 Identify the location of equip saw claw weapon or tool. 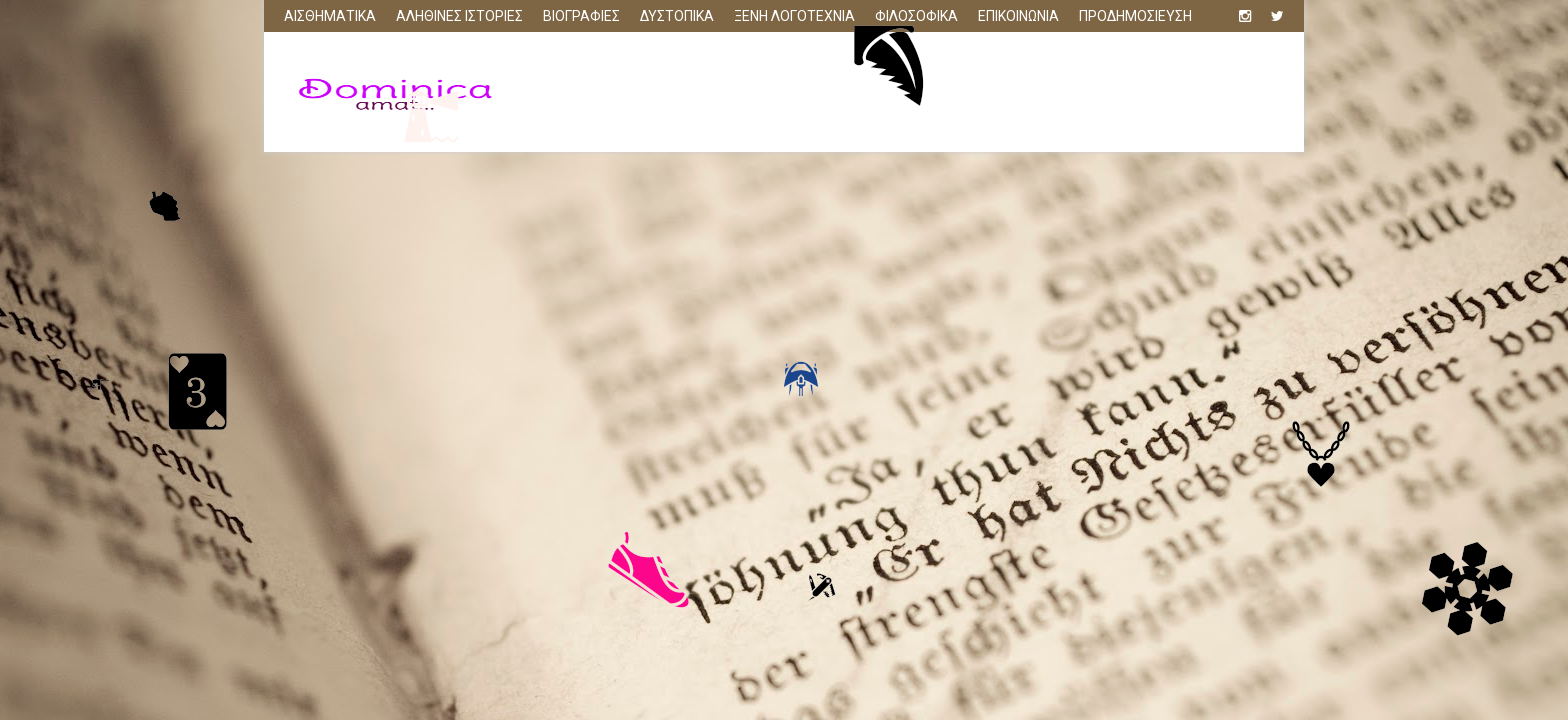
(893, 66).